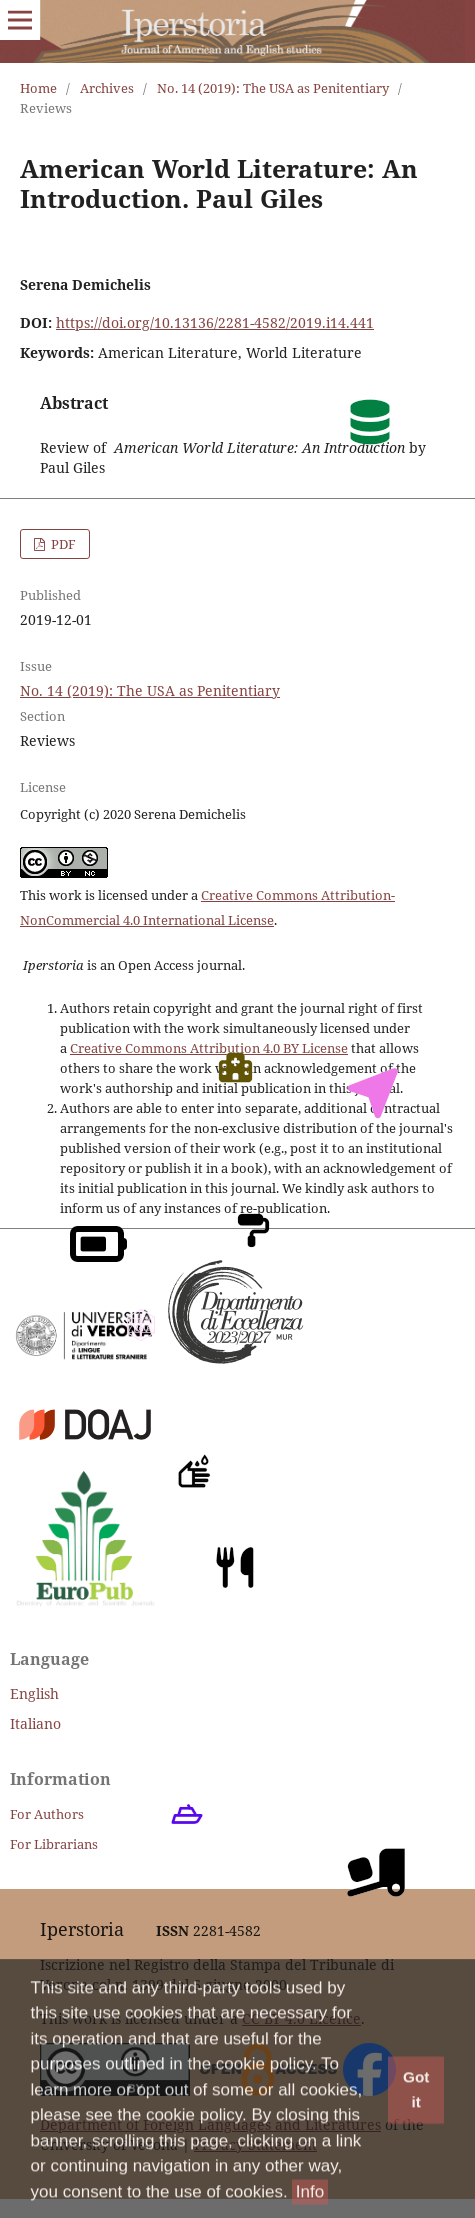 The width and height of the screenshot is (475, 2218). Describe the element at coordinates (141, 1325) in the screenshot. I see `critical role logo` at that location.